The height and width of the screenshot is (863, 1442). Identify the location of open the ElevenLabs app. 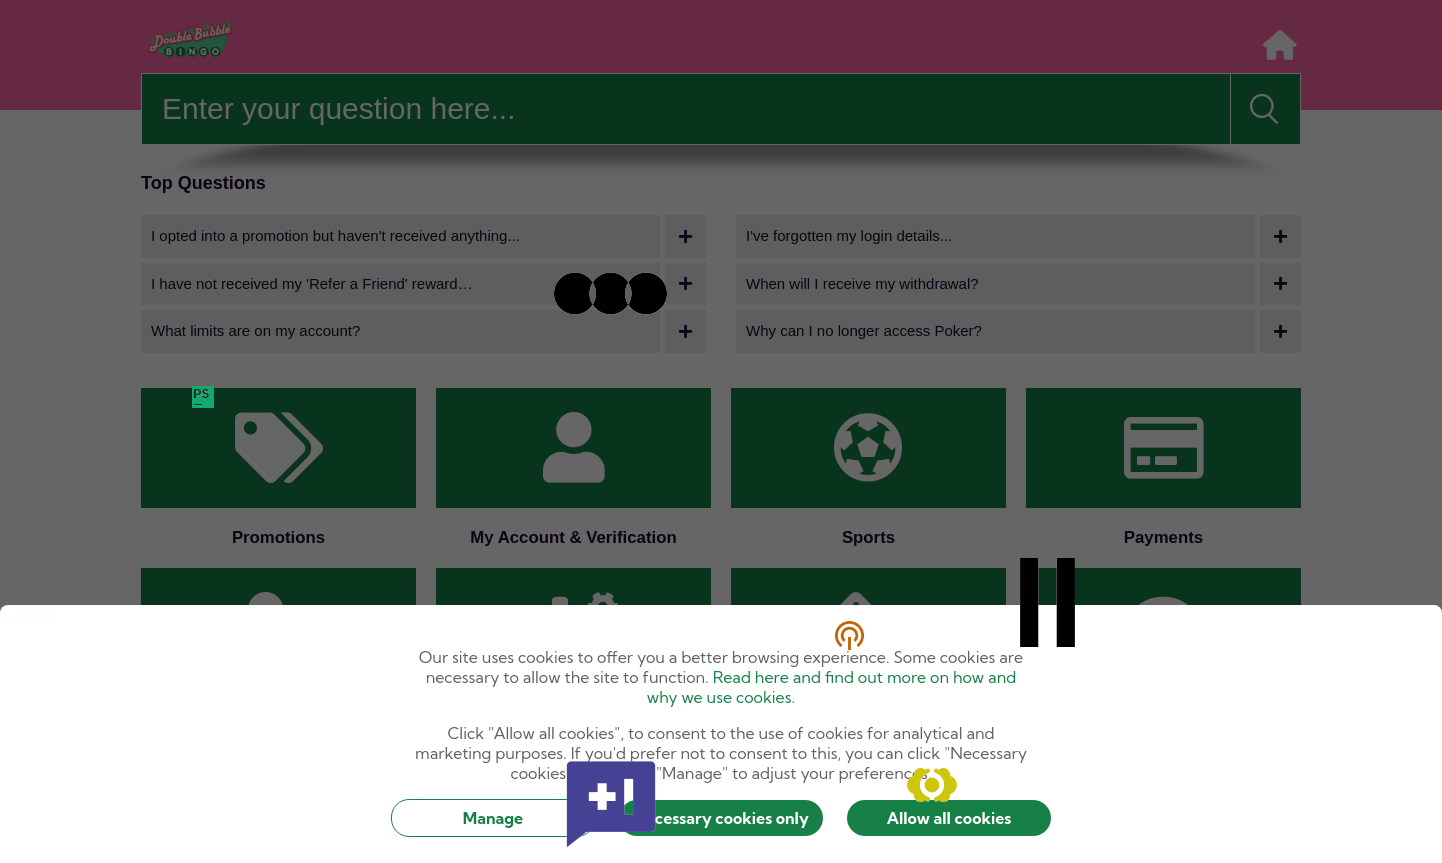
(1047, 602).